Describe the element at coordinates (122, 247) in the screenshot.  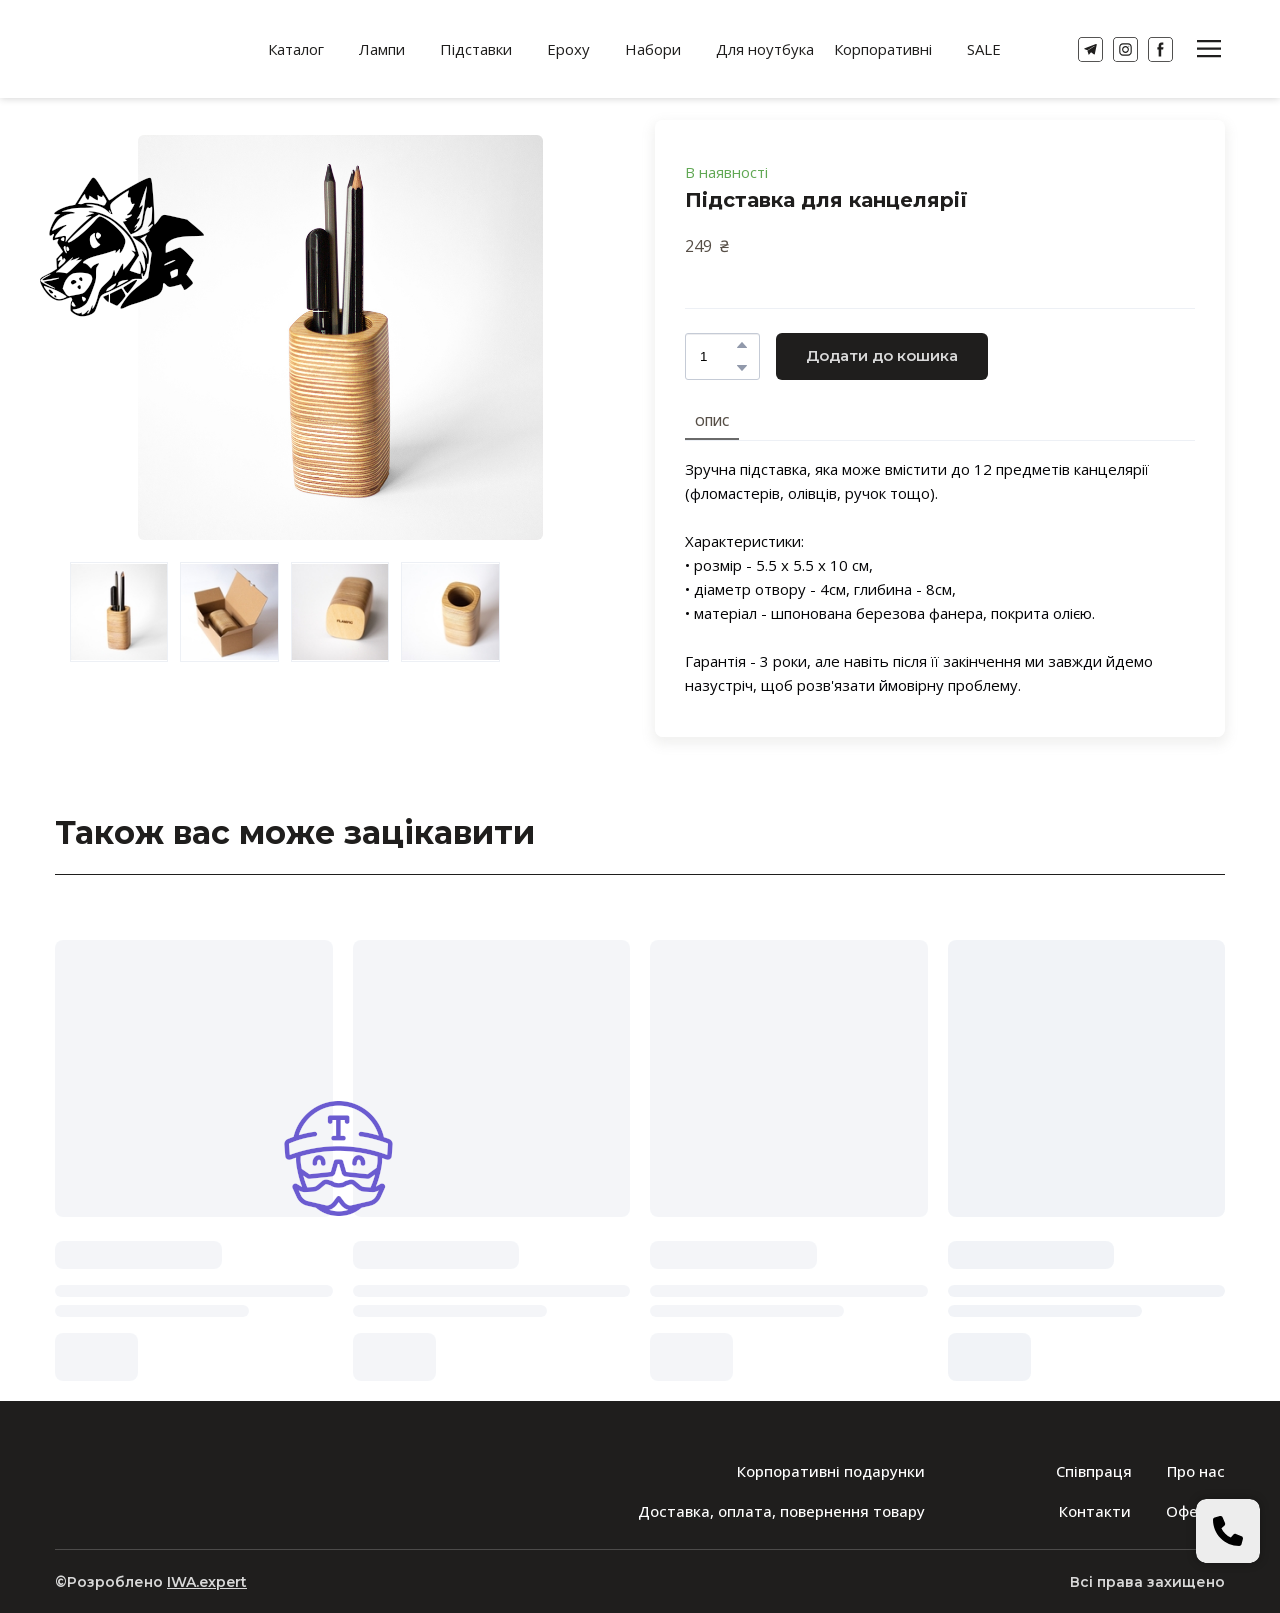
I see `visit furaffinity website` at that location.